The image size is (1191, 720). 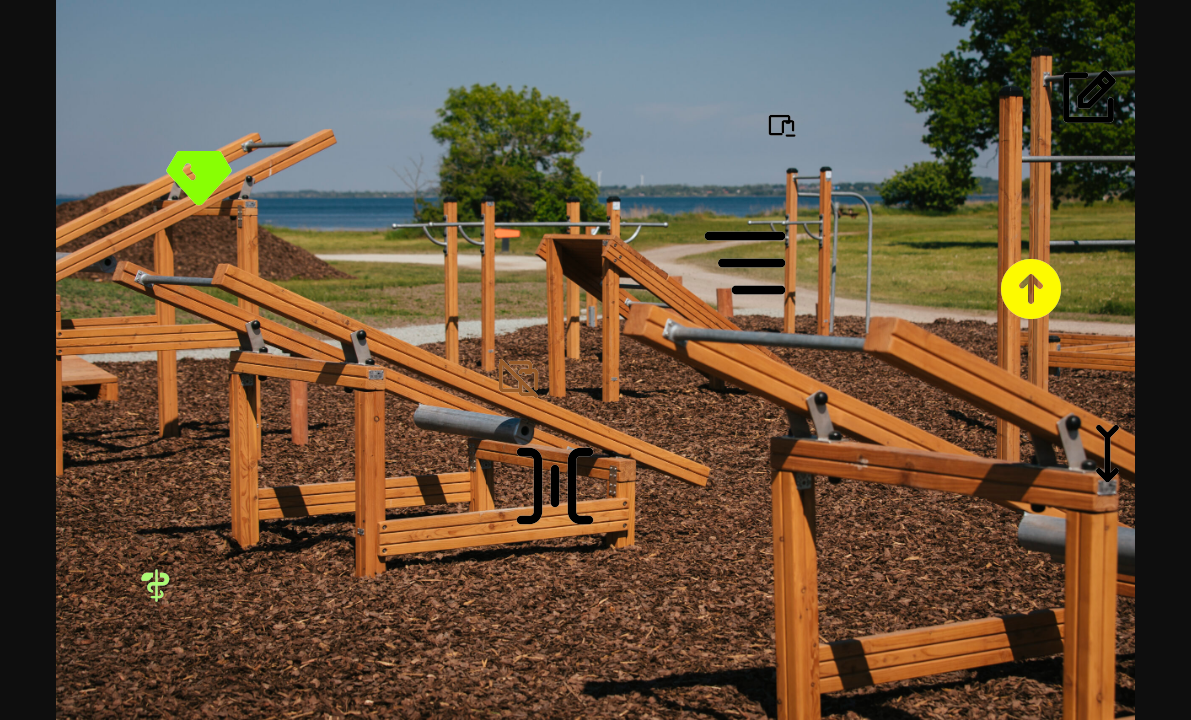 What do you see at coordinates (156, 585) in the screenshot?
I see `access medical or healthcare services` at bounding box center [156, 585].